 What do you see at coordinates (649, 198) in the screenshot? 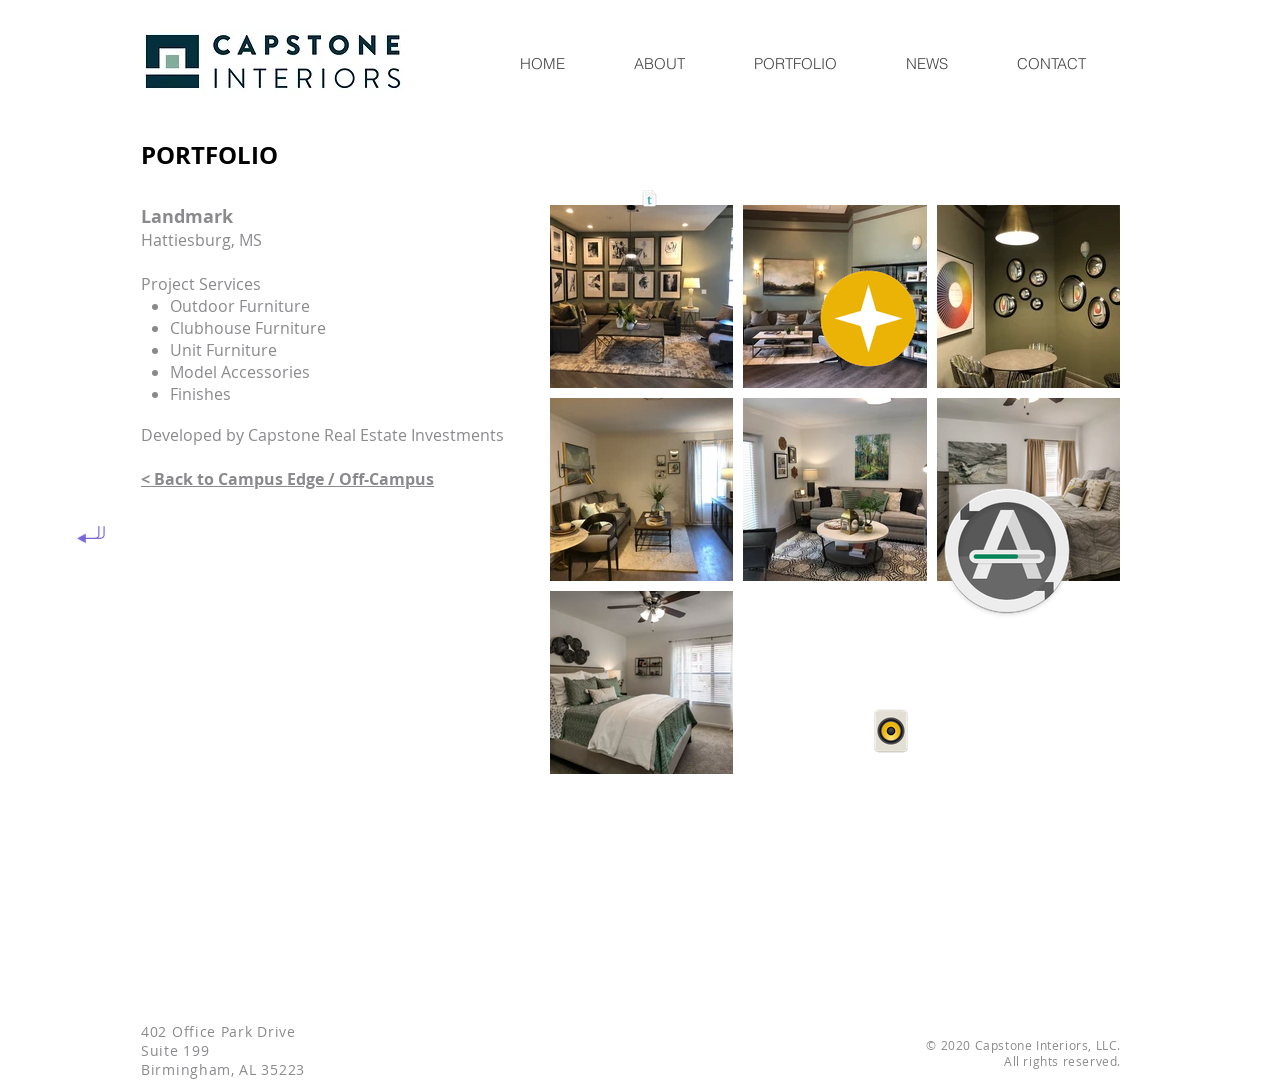
I see `a typst document file` at bounding box center [649, 198].